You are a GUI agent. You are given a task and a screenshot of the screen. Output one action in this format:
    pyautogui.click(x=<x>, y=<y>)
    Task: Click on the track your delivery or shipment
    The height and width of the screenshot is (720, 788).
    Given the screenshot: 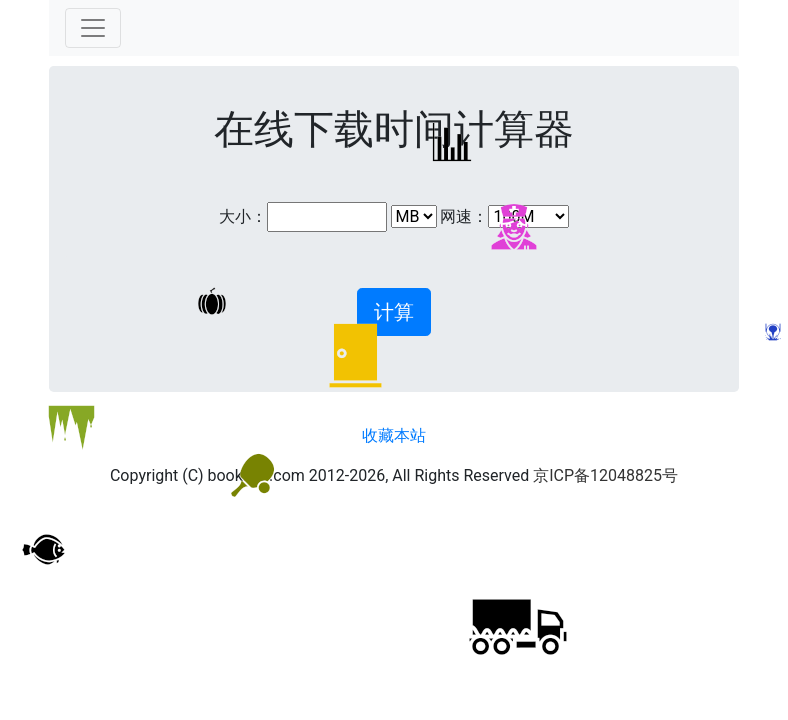 What is the action you would take?
    pyautogui.click(x=518, y=627)
    